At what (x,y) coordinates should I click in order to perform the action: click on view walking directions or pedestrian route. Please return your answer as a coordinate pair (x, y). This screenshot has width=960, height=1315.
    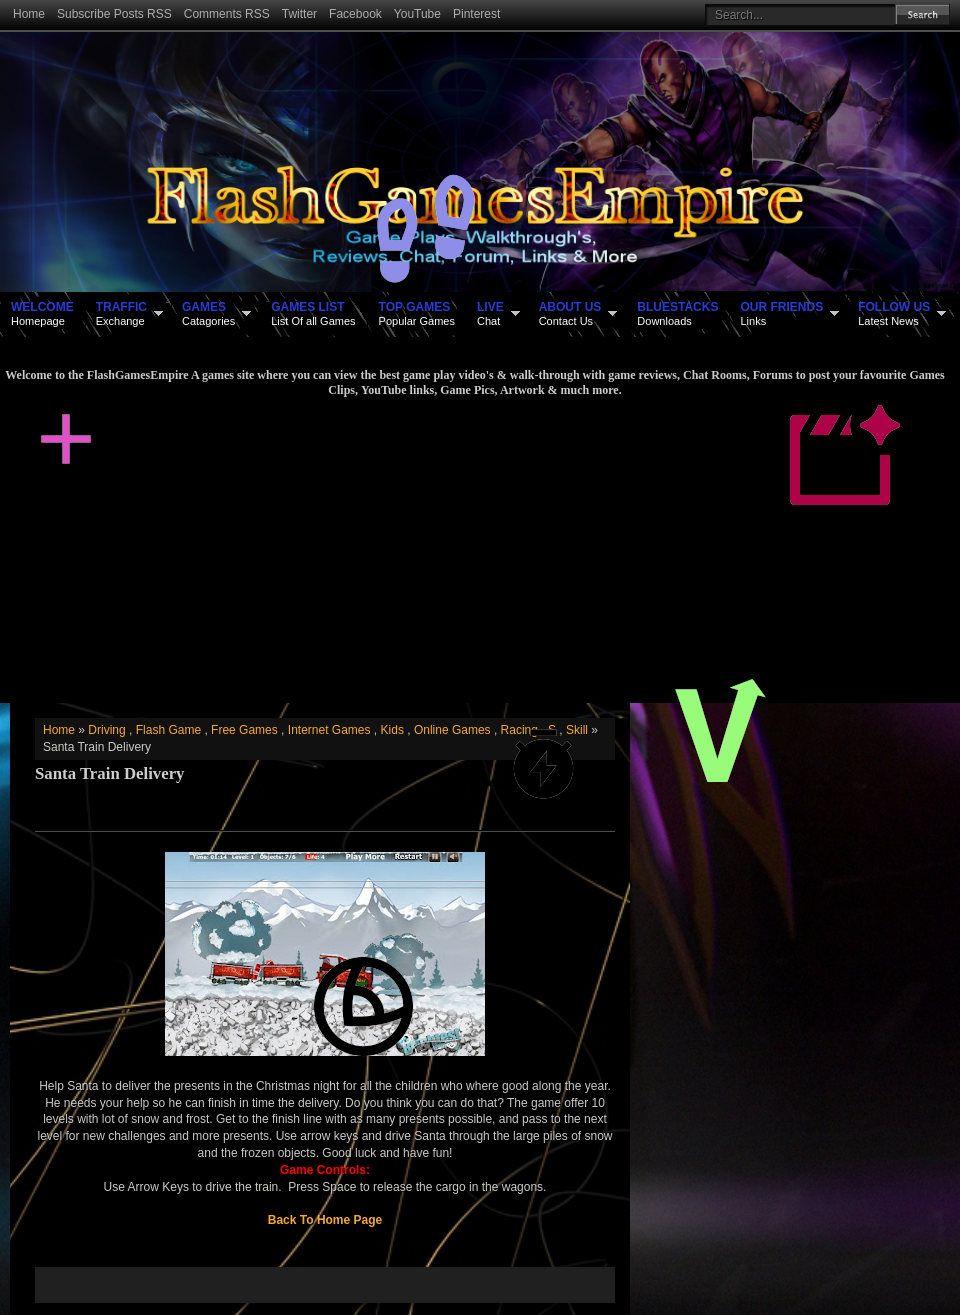
    Looking at the image, I should click on (422, 229).